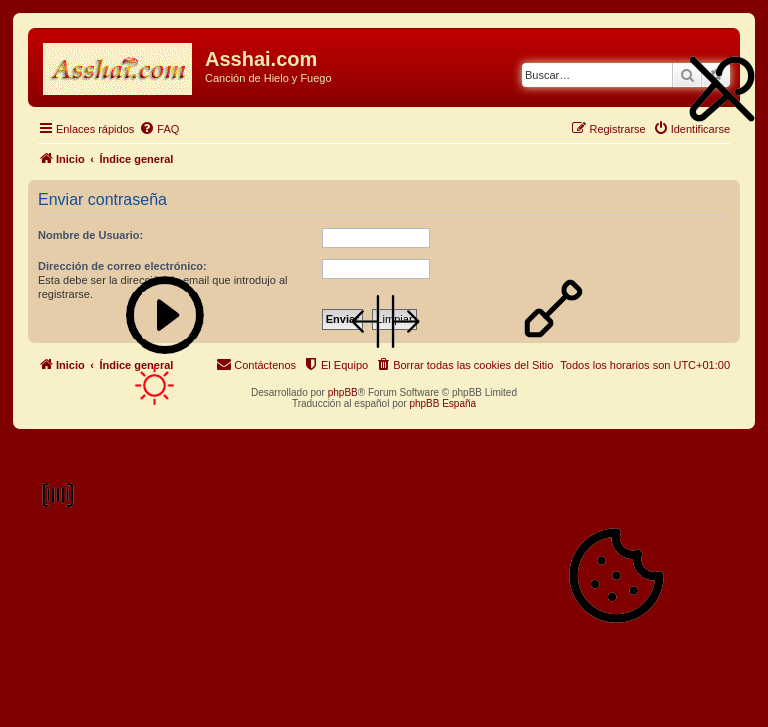  Describe the element at coordinates (722, 89) in the screenshot. I see `mute microphone` at that location.